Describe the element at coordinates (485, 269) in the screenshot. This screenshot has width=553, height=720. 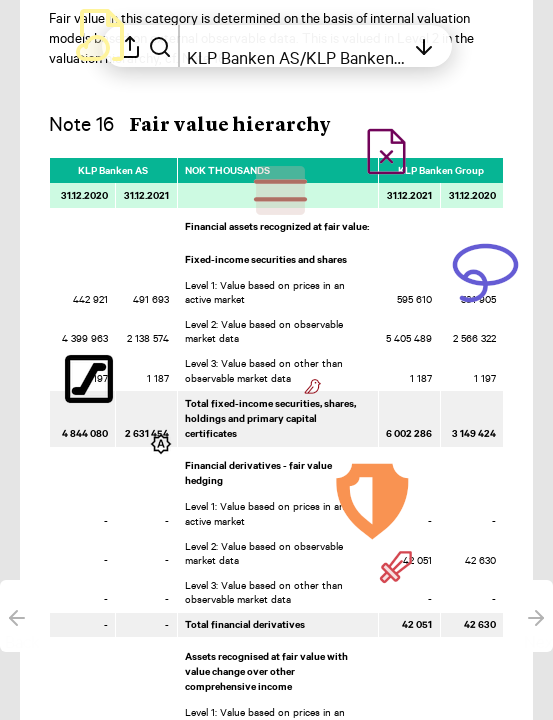
I see `select objects using freehand drawing` at that location.